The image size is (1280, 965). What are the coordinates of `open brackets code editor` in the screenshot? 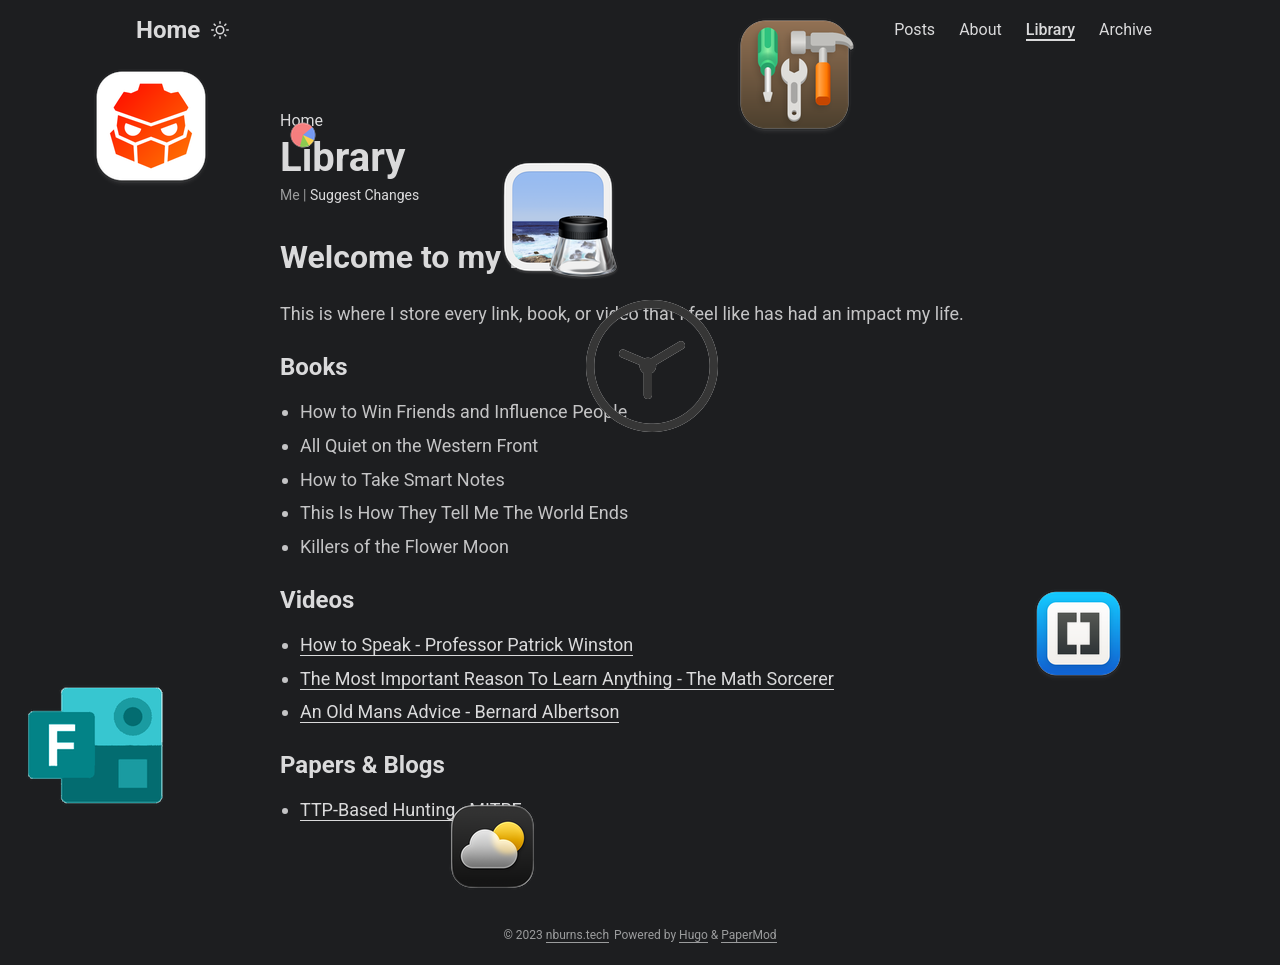 It's located at (1078, 633).